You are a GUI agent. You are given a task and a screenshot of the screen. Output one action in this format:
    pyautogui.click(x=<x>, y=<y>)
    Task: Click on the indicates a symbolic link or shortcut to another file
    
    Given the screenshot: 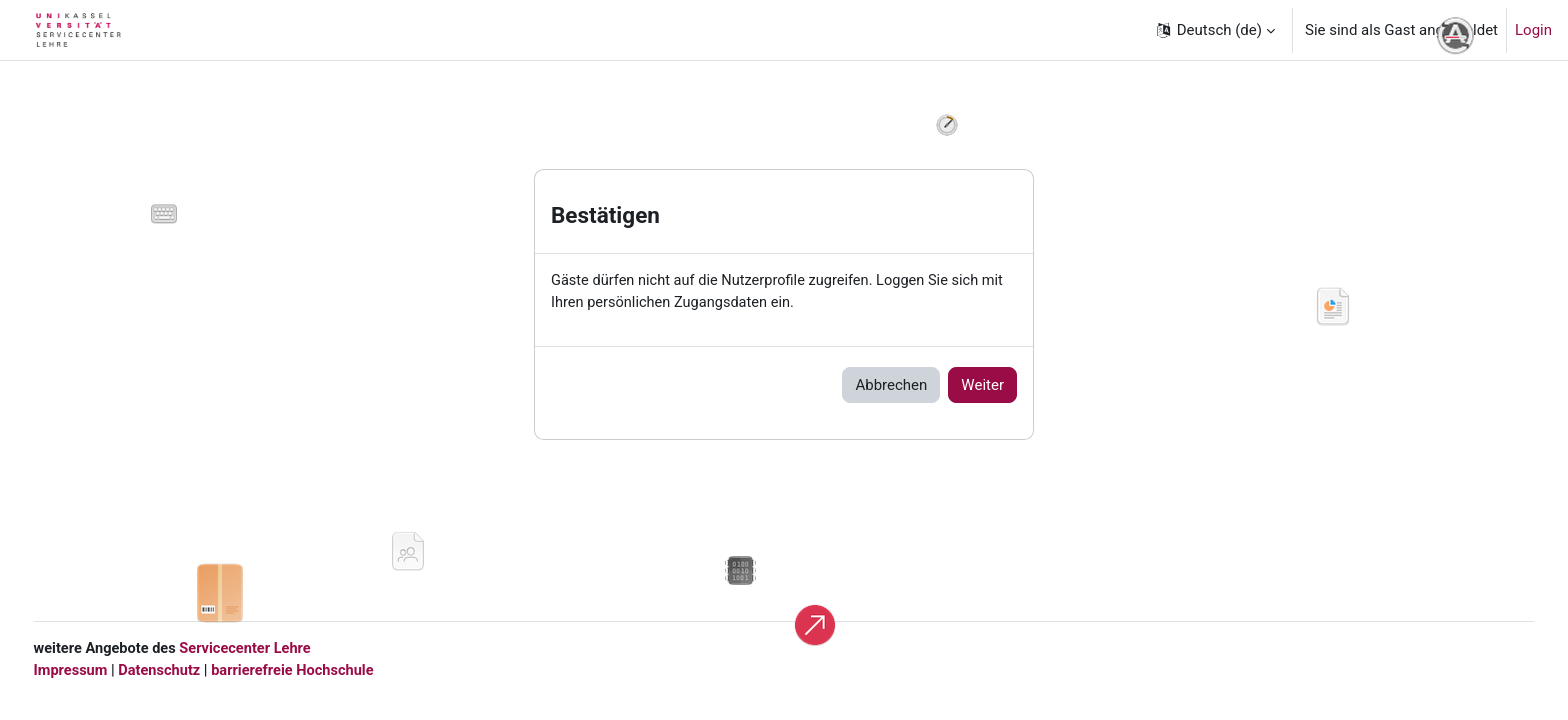 What is the action you would take?
    pyautogui.click(x=815, y=625)
    